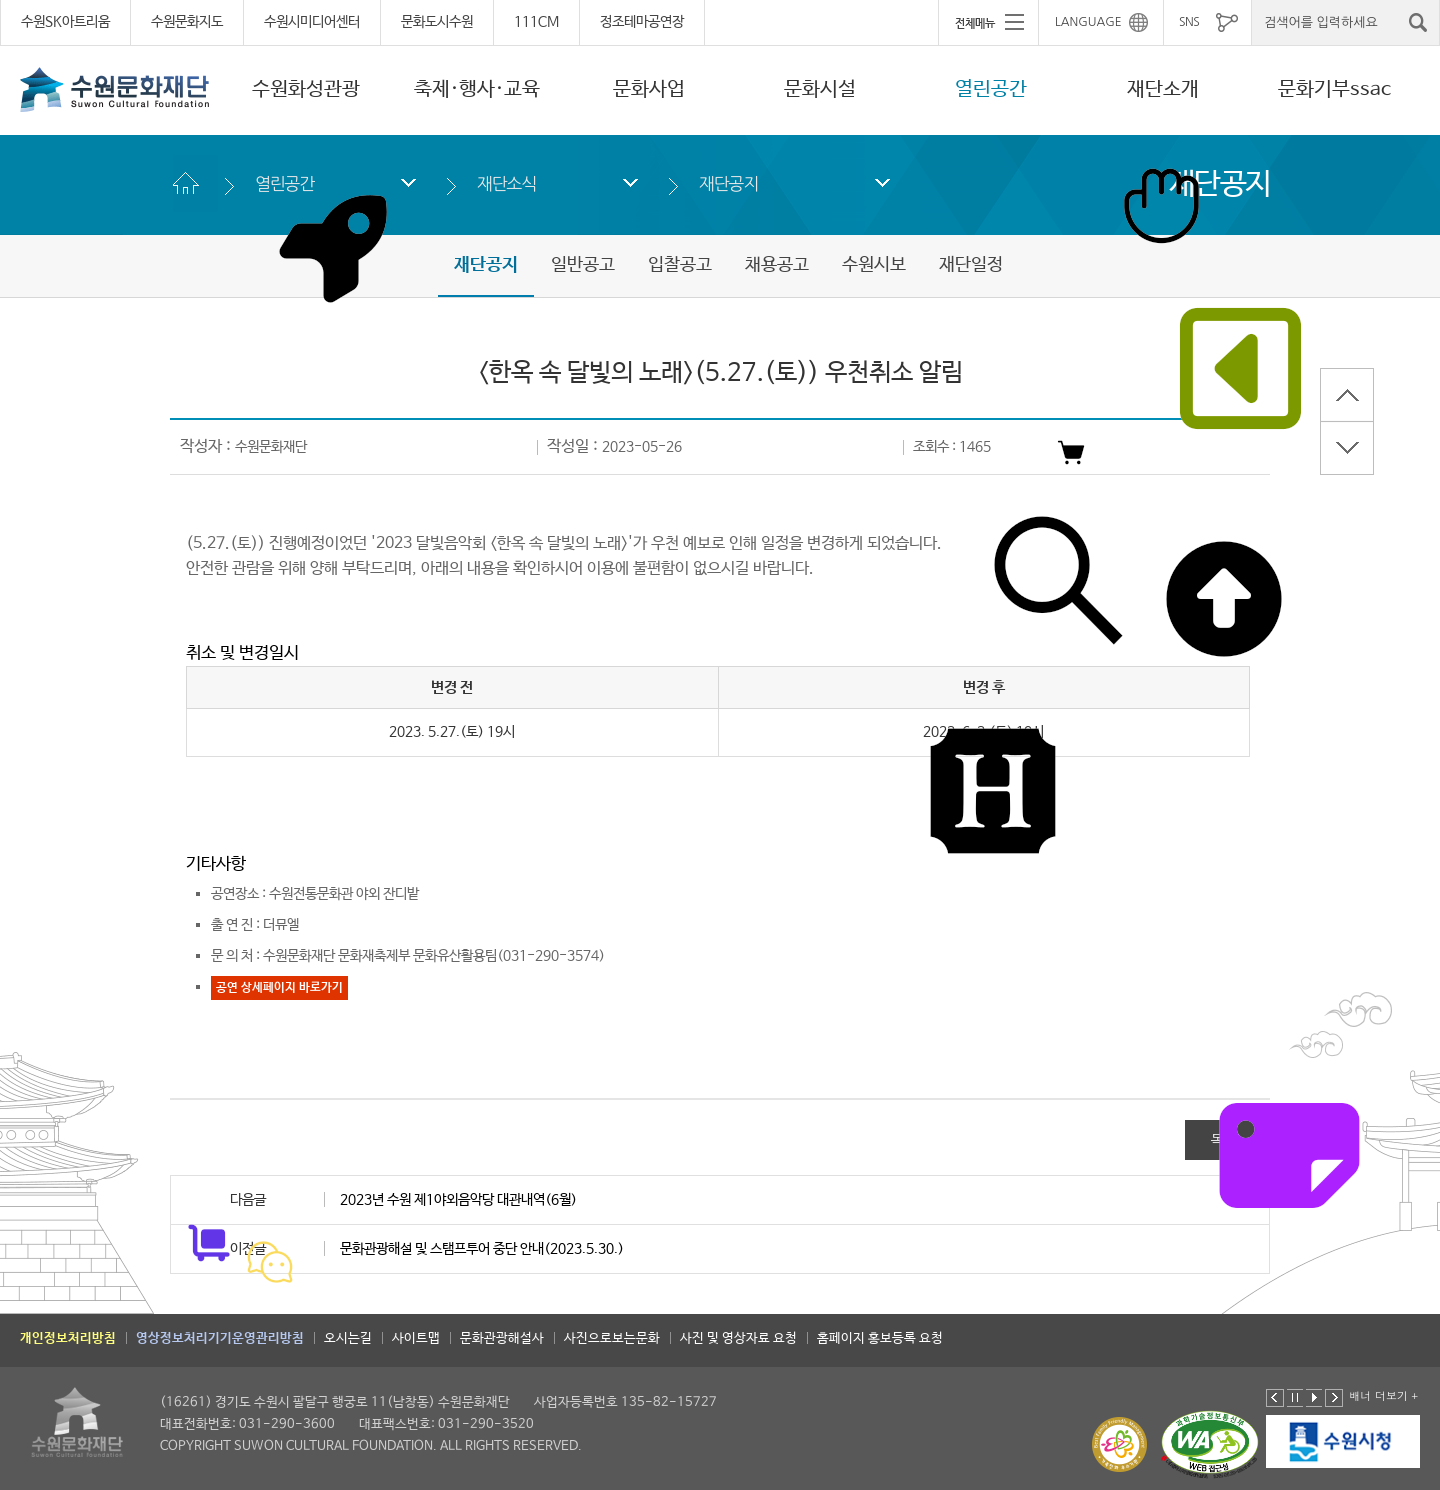 The width and height of the screenshot is (1440, 1490). What do you see at coordinates (1224, 599) in the screenshot?
I see `scroll to top of page` at bounding box center [1224, 599].